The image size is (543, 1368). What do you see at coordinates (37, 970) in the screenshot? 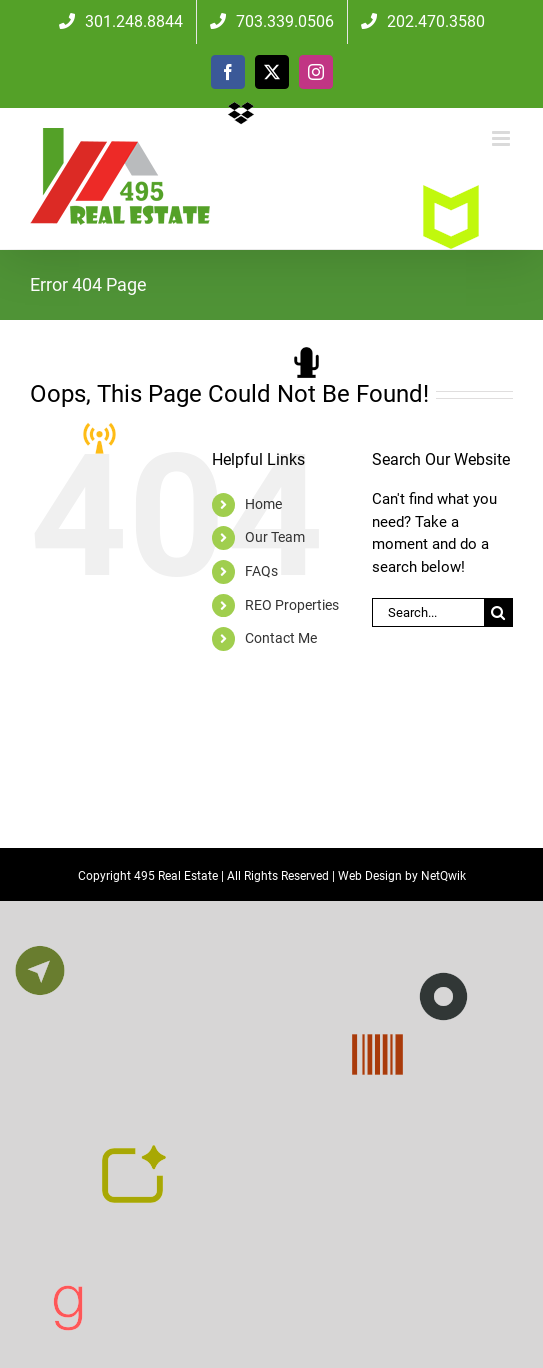
I see `open discover or explore feature` at bounding box center [37, 970].